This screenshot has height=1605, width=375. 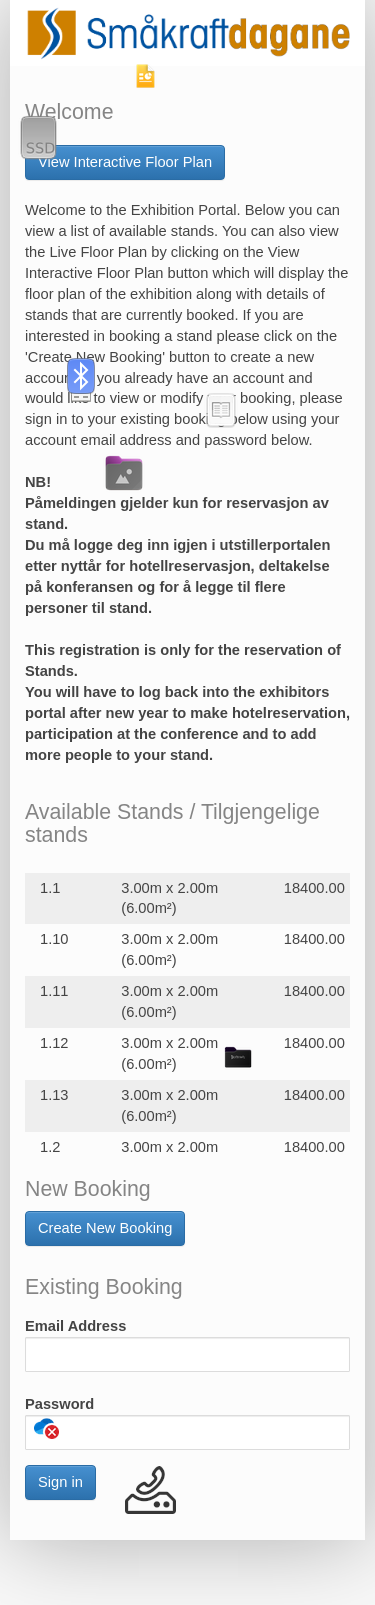 What do you see at coordinates (150, 1488) in the screenshot?
I see `indicates modem or dial-up connection status` at bounding box center [150, 1488].